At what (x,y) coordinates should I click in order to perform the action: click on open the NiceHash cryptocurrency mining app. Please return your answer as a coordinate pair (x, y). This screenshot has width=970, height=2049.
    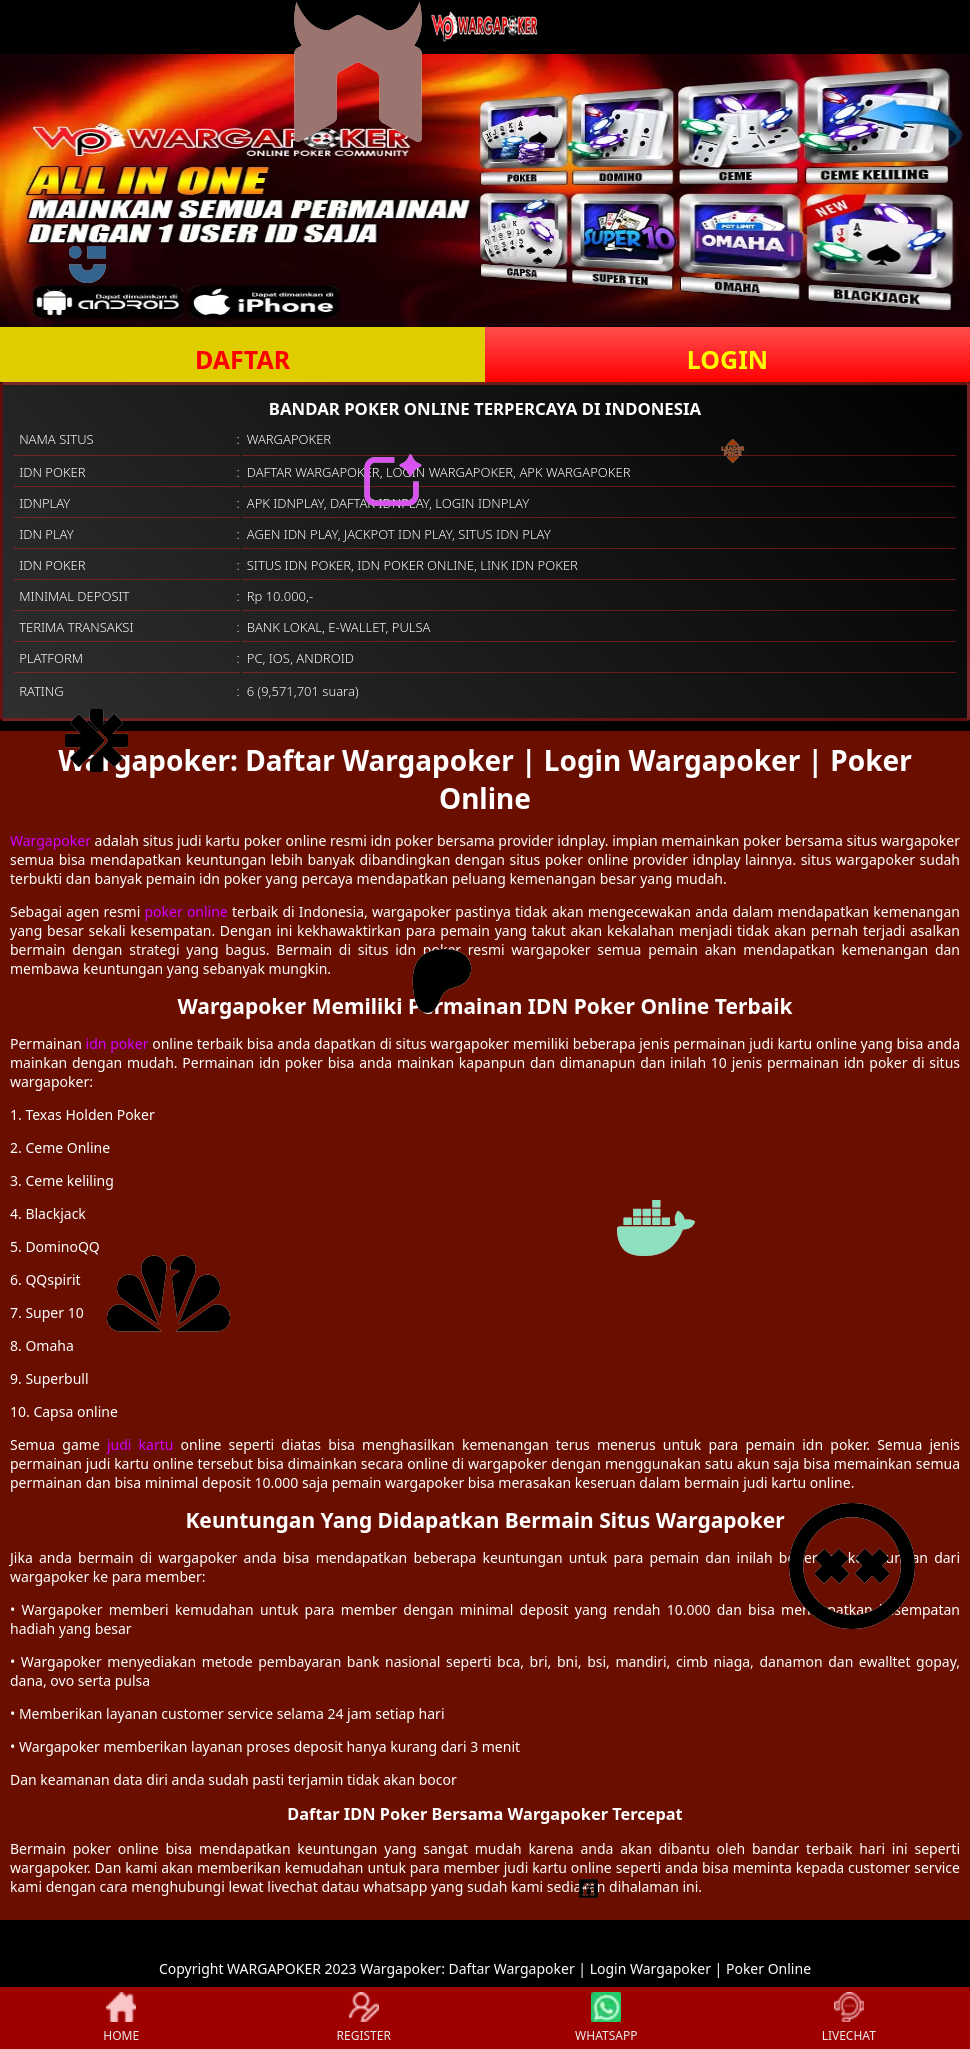
    Looking at the image, I should click on (87, 264).